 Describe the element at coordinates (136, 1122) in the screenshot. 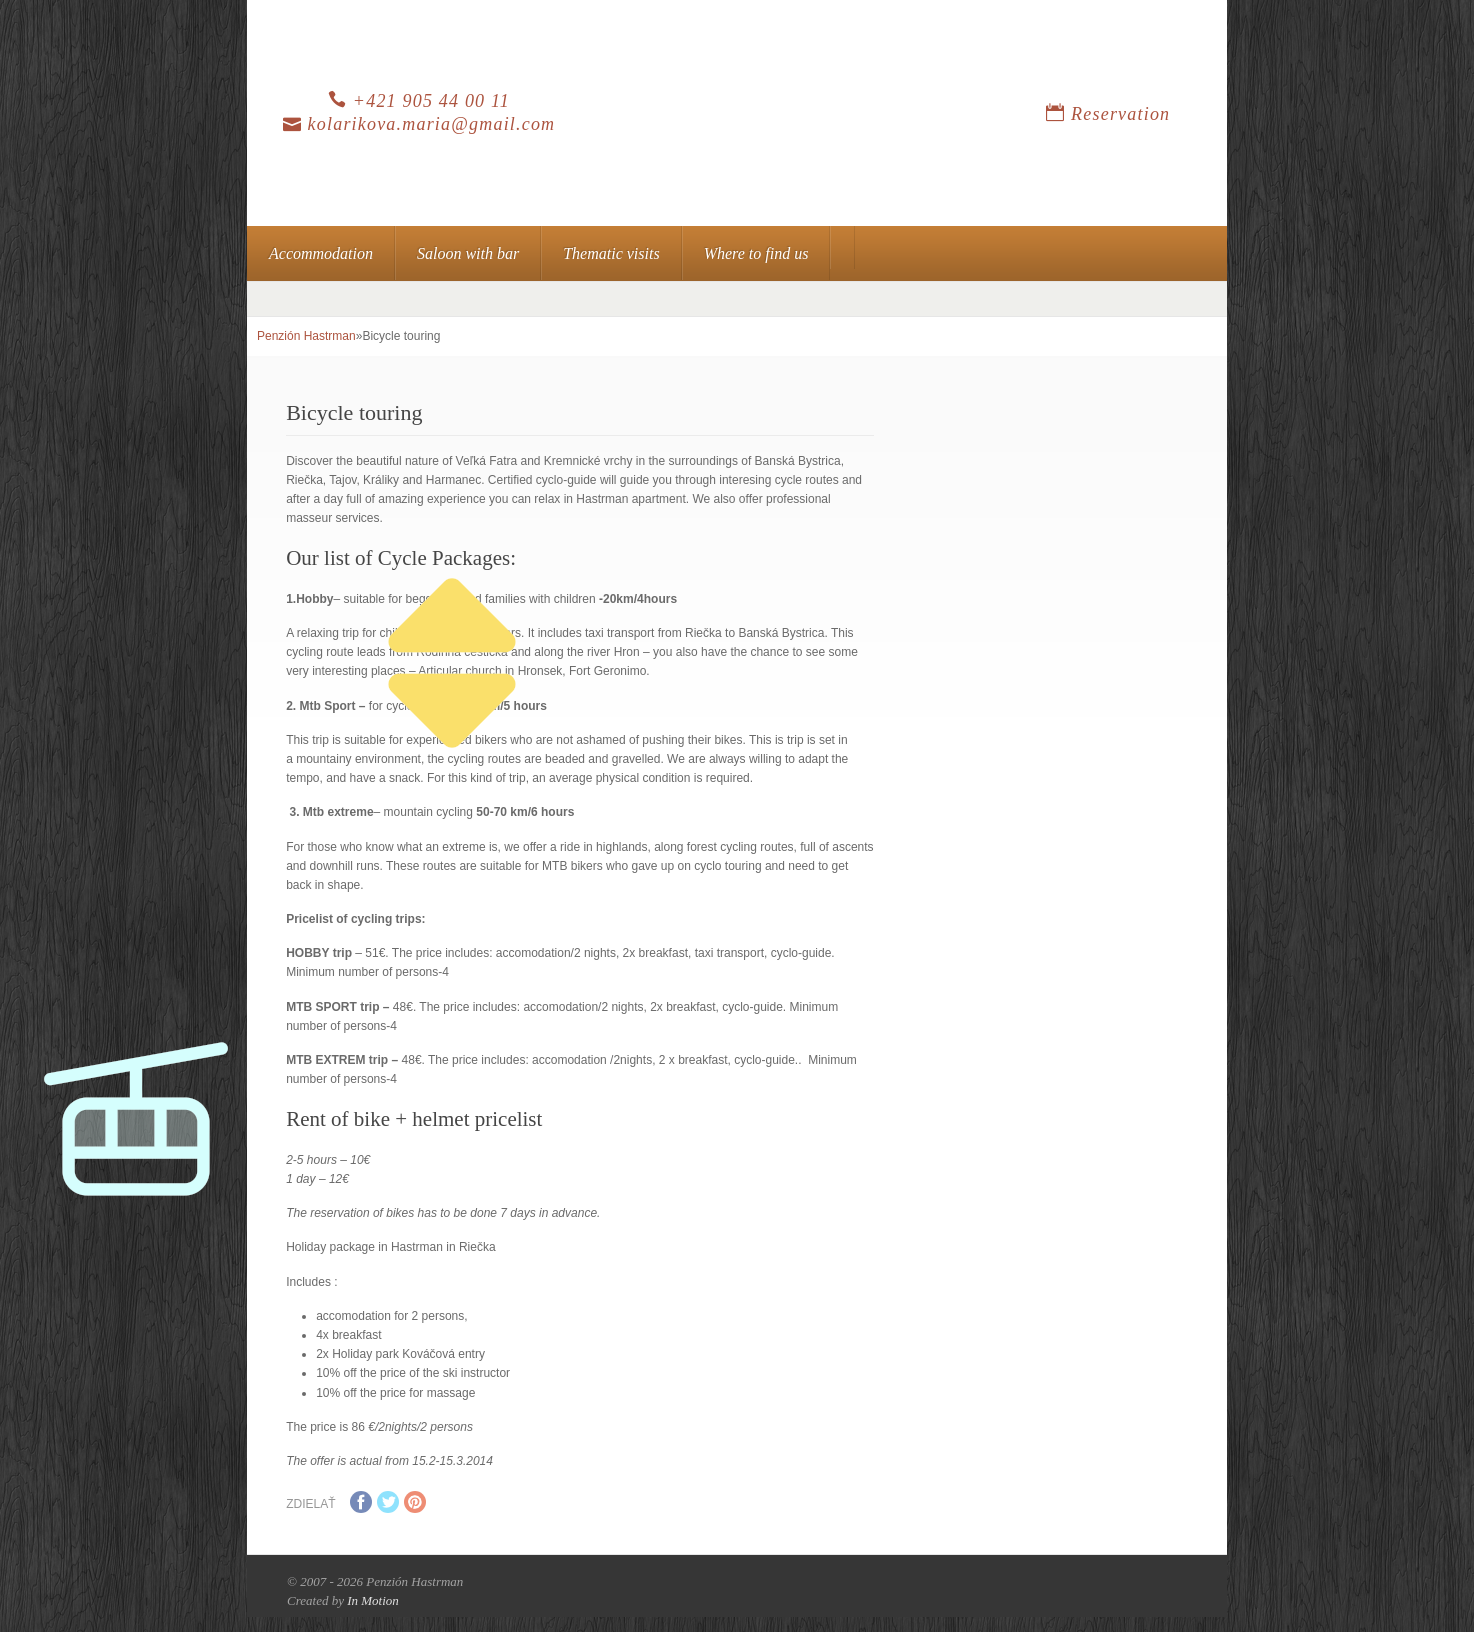

I see `access cable car or gondola transit information` at that location.